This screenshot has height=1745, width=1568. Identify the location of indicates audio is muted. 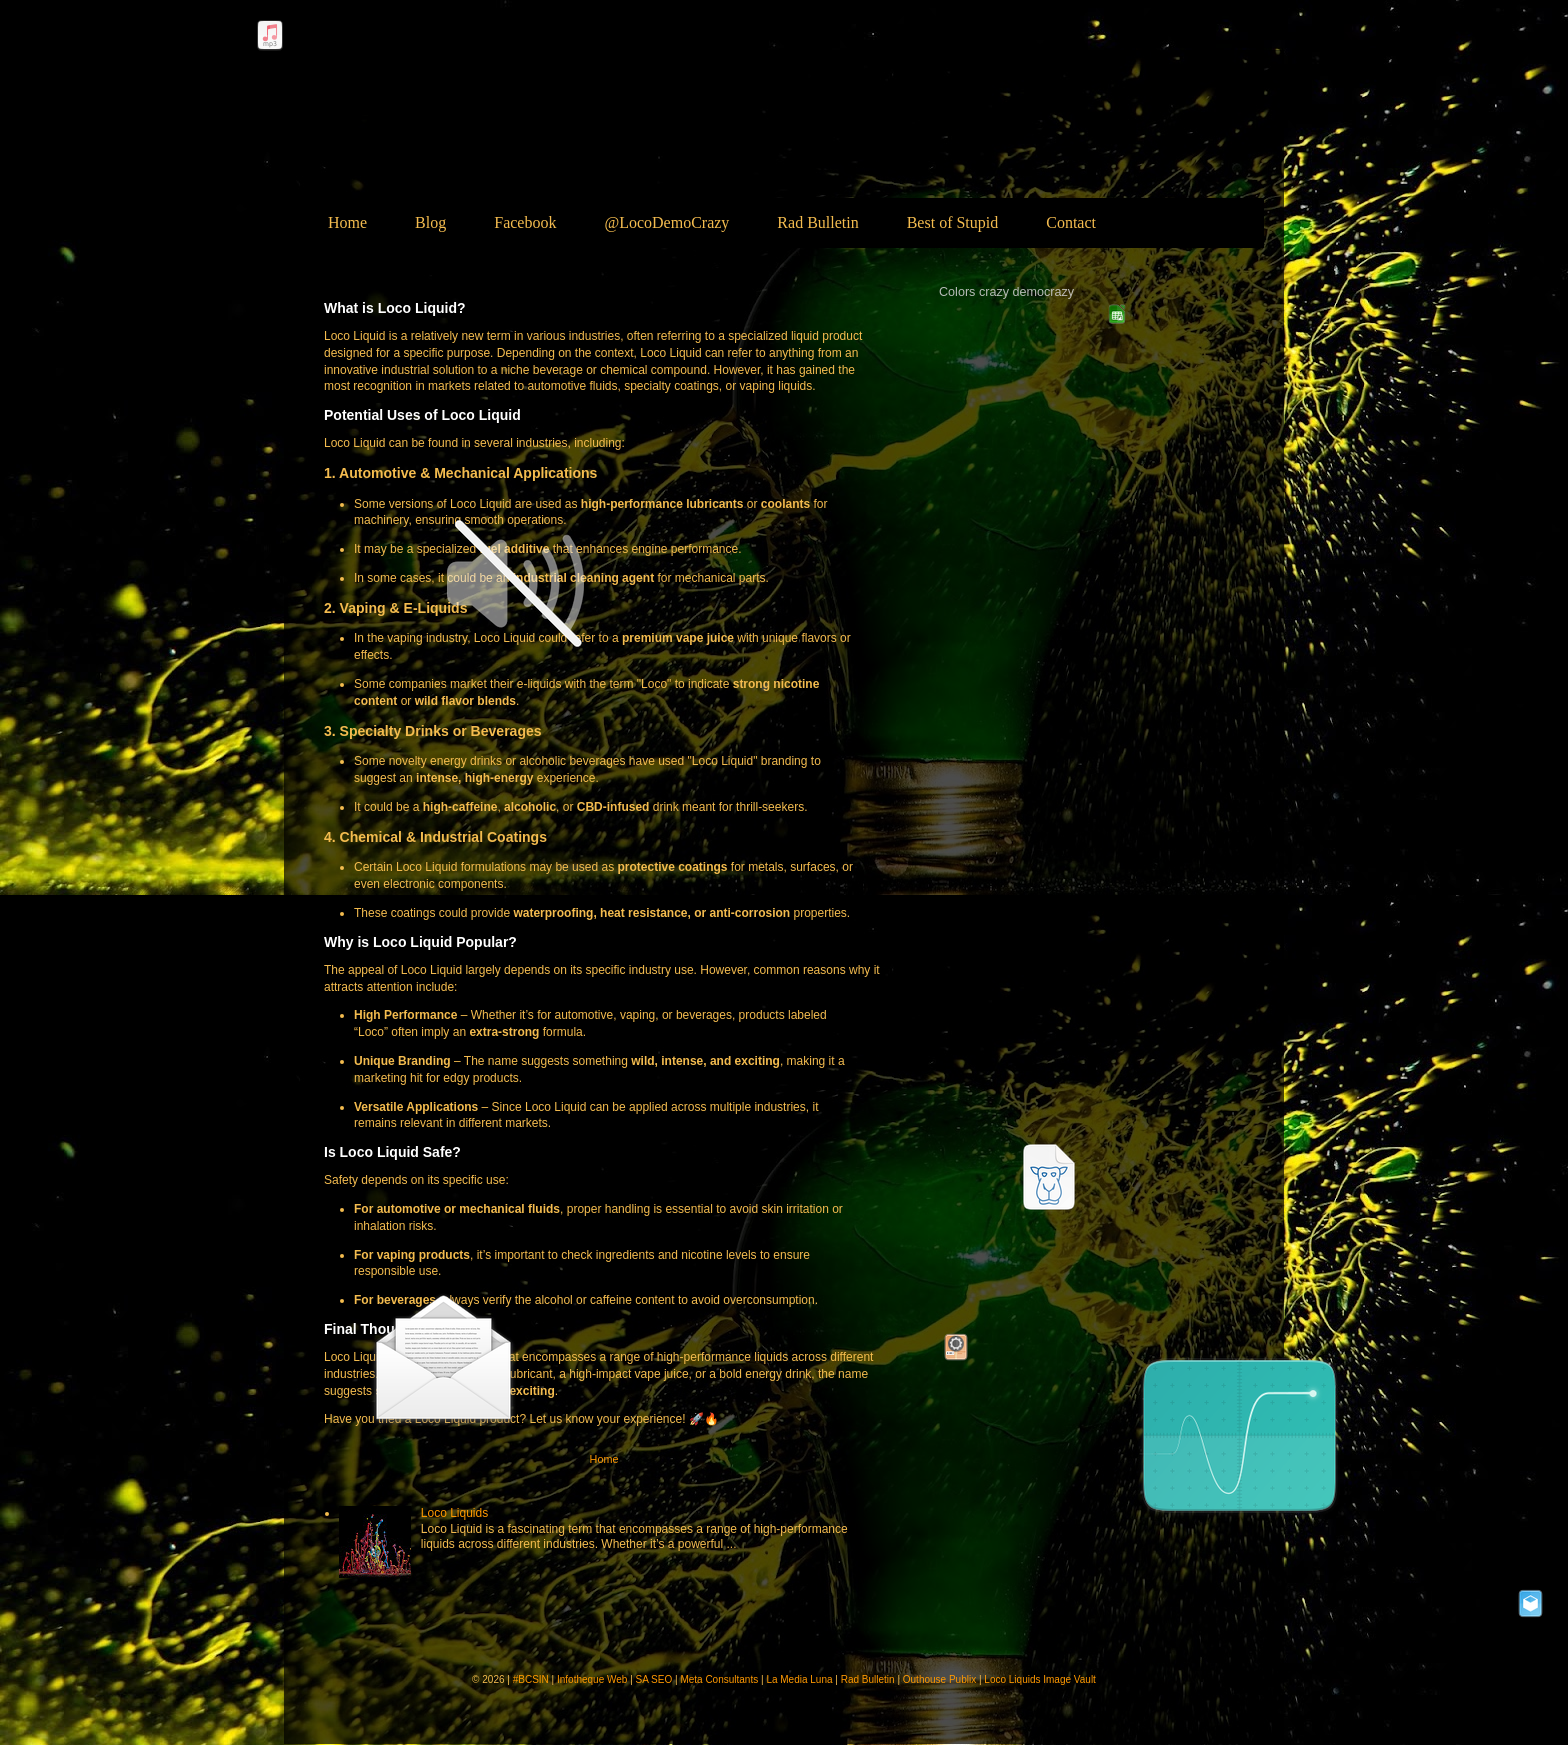
(515, 583).